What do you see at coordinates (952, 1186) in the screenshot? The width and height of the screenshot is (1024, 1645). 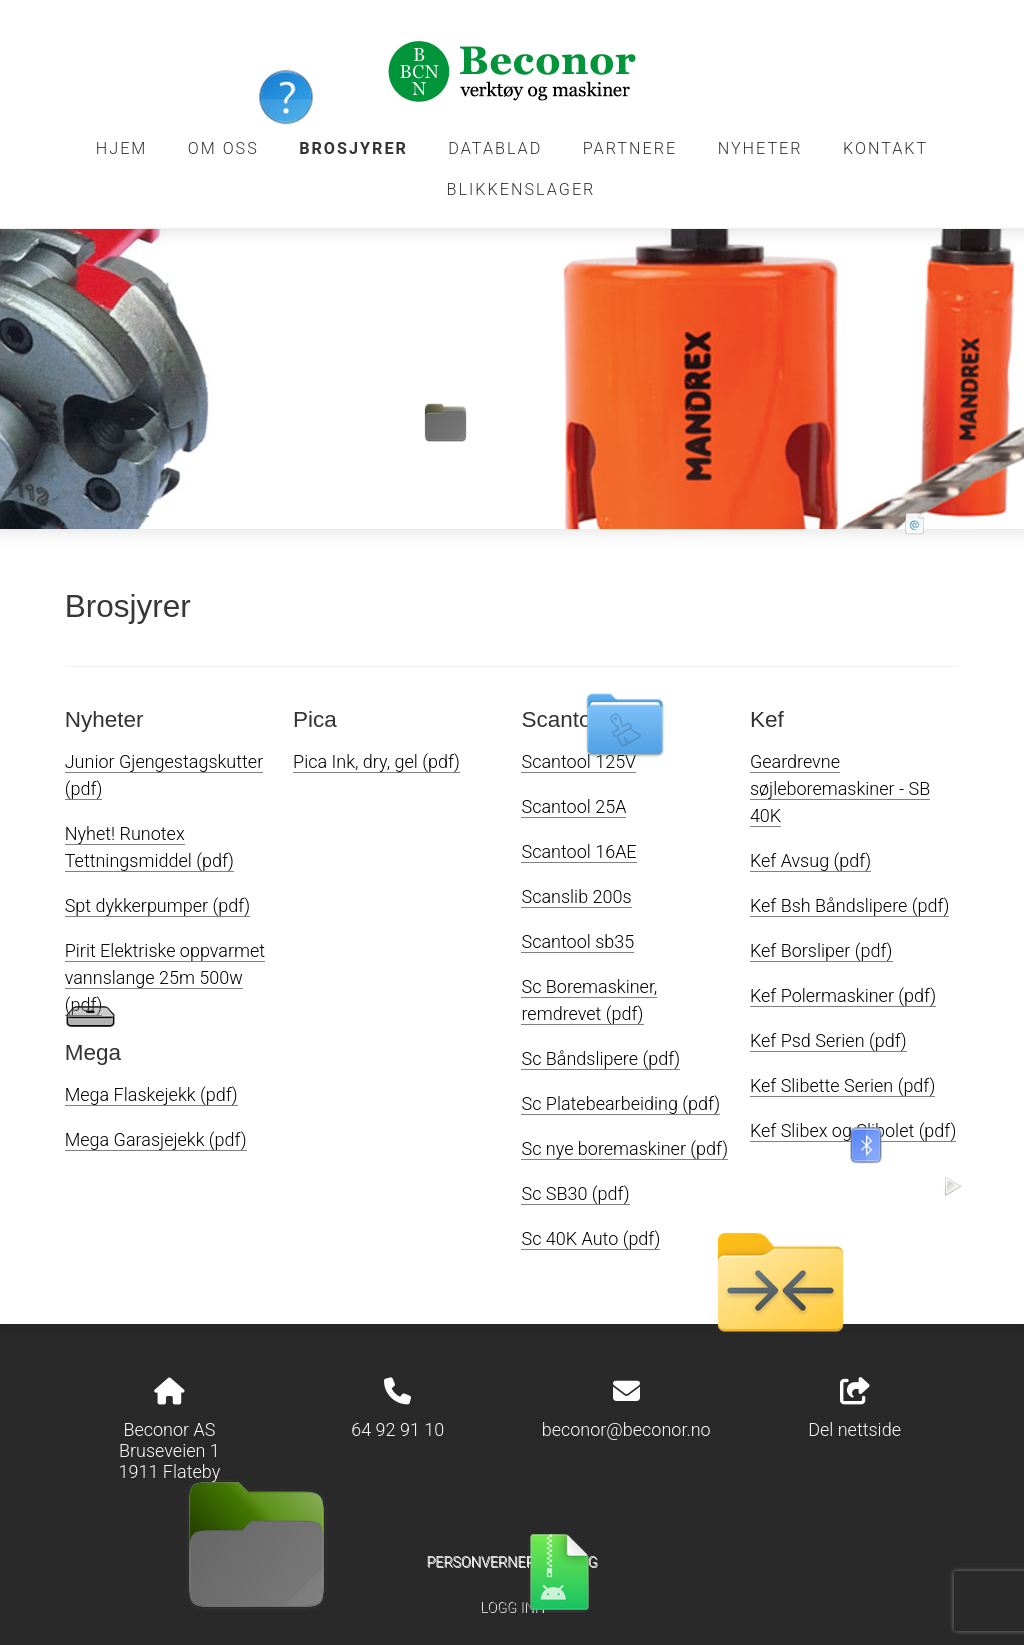 I see `start media playback` at bounding box center [952, 1186].